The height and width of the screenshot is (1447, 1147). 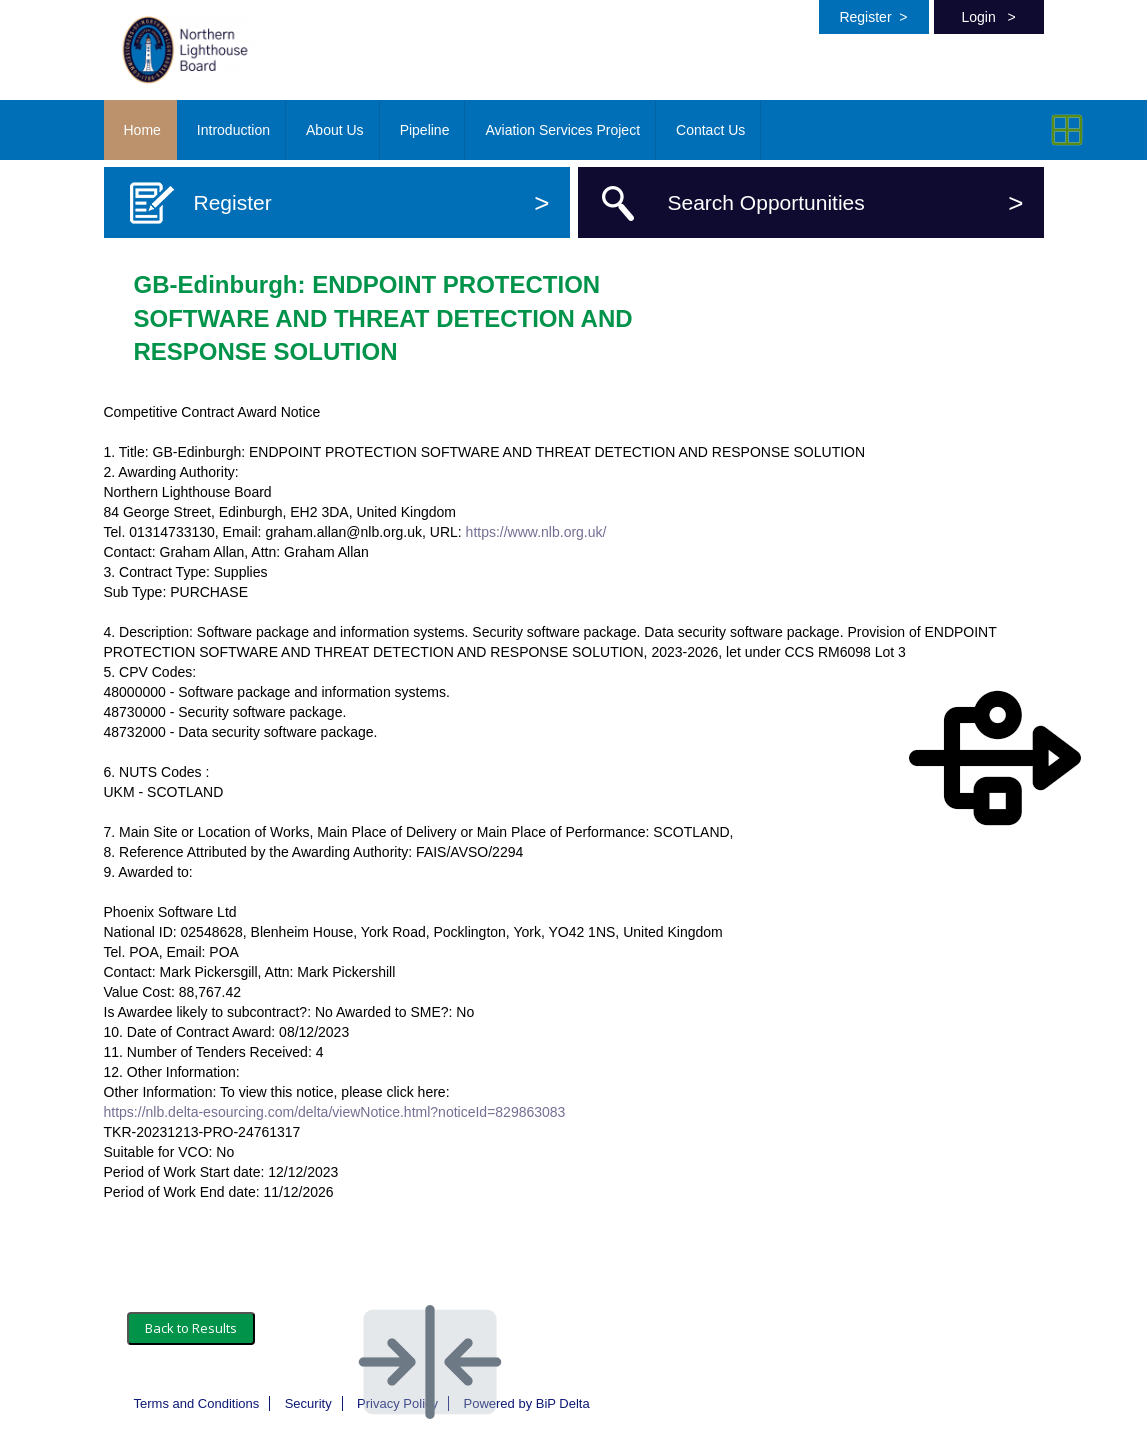 I want to click on collapse or minimize a panel horizontally, so click(x=430, y=1362).